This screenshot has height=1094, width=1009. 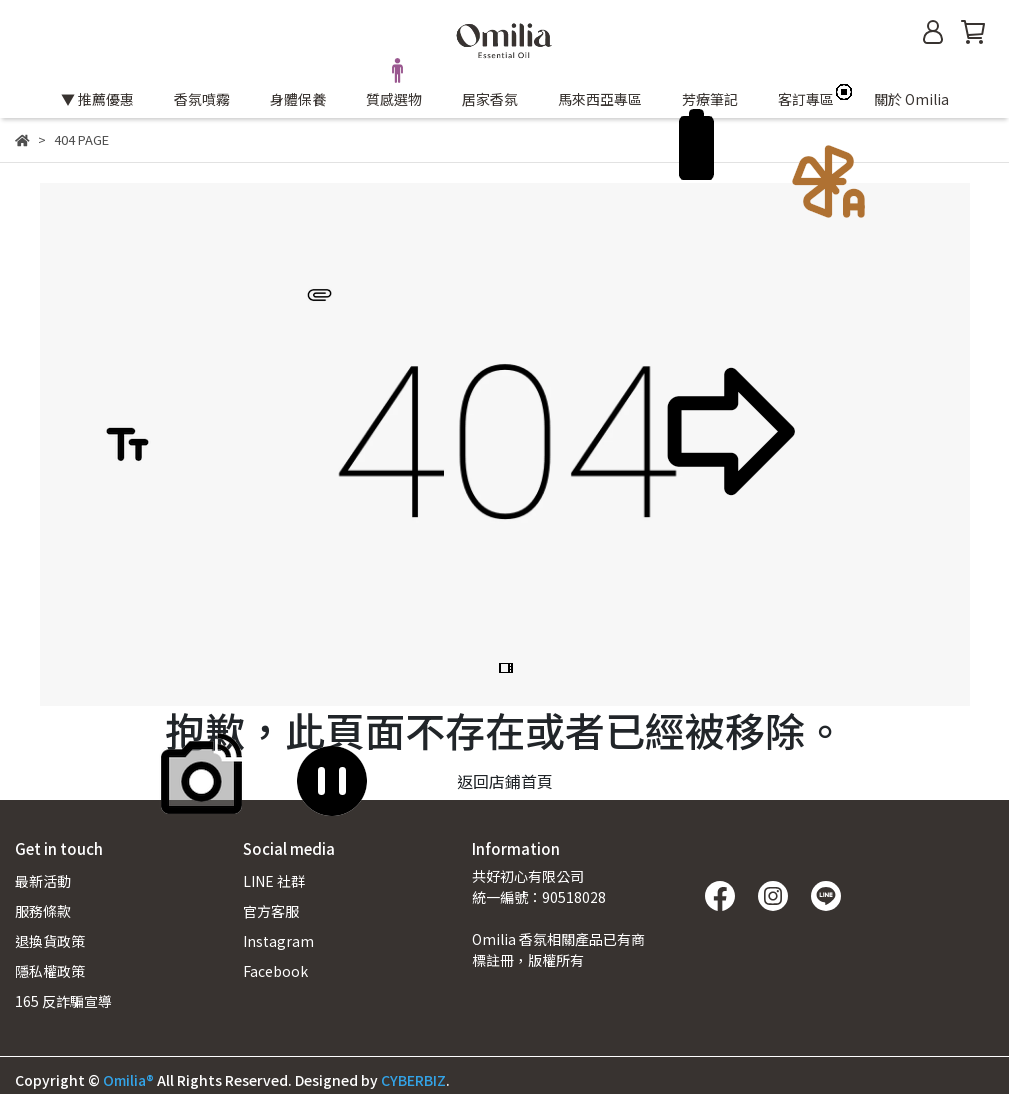 I want to click on attach a file to your message, so click(x=319, y=295).